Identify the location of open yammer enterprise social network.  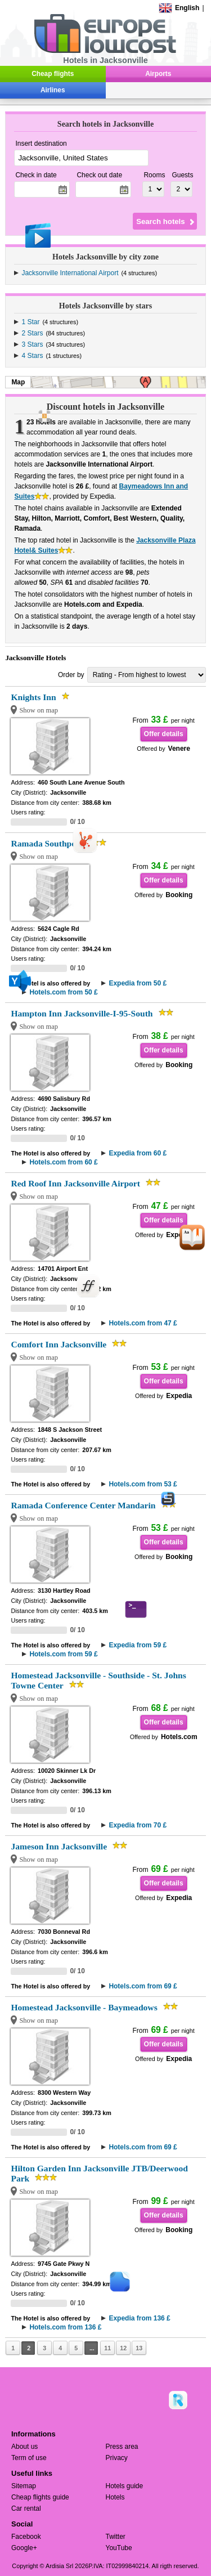
(20, 981).